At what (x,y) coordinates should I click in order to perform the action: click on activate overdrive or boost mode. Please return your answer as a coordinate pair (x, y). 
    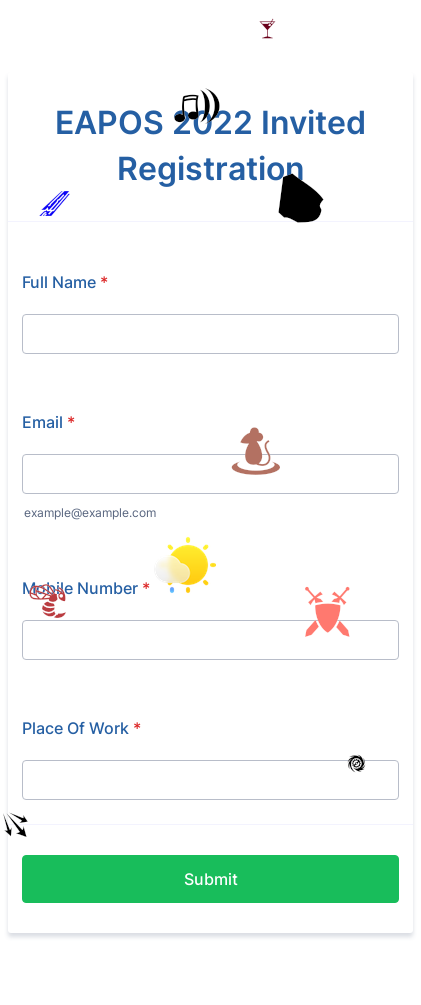
    Looking at the image, I should click on (356, 763).